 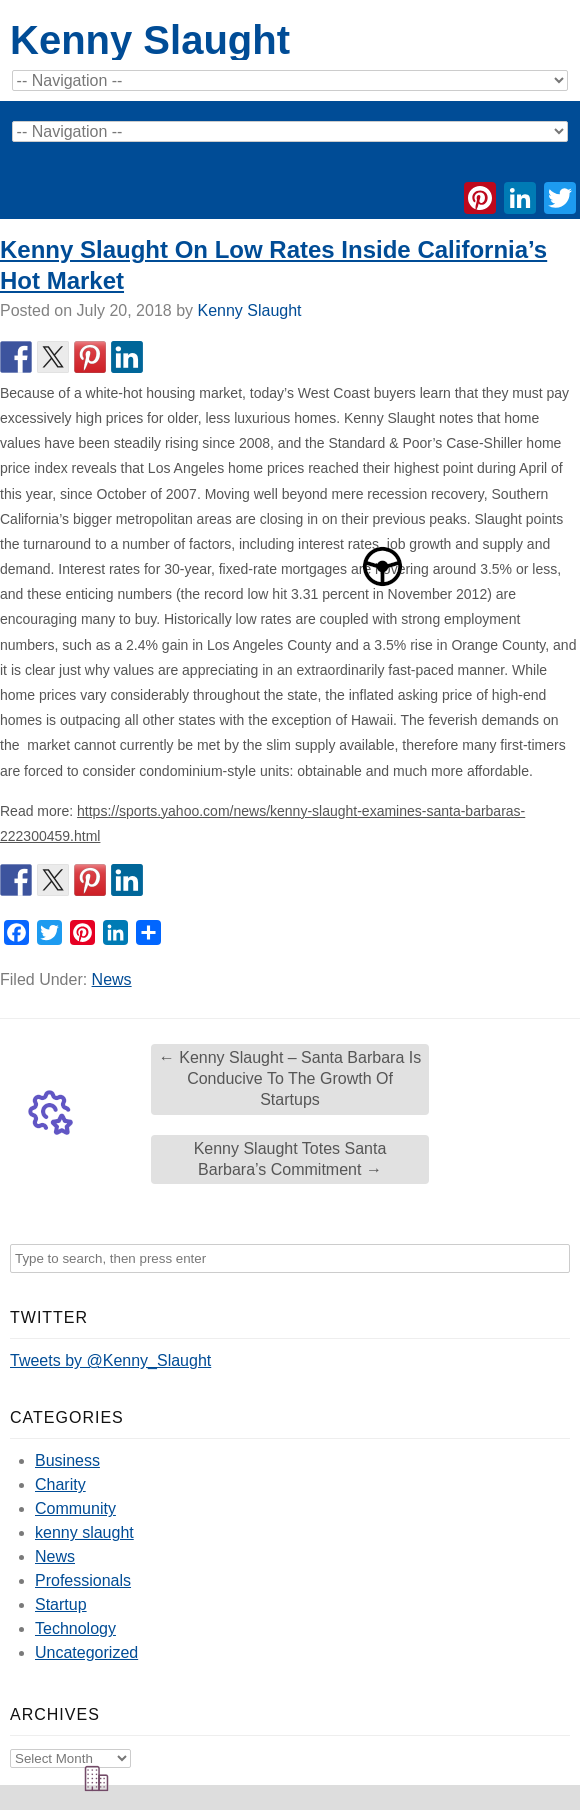 What do you see at coordinates (96, 1778) in the screenshot?
I see `view business or company information` at bounding box center [96, 1778].